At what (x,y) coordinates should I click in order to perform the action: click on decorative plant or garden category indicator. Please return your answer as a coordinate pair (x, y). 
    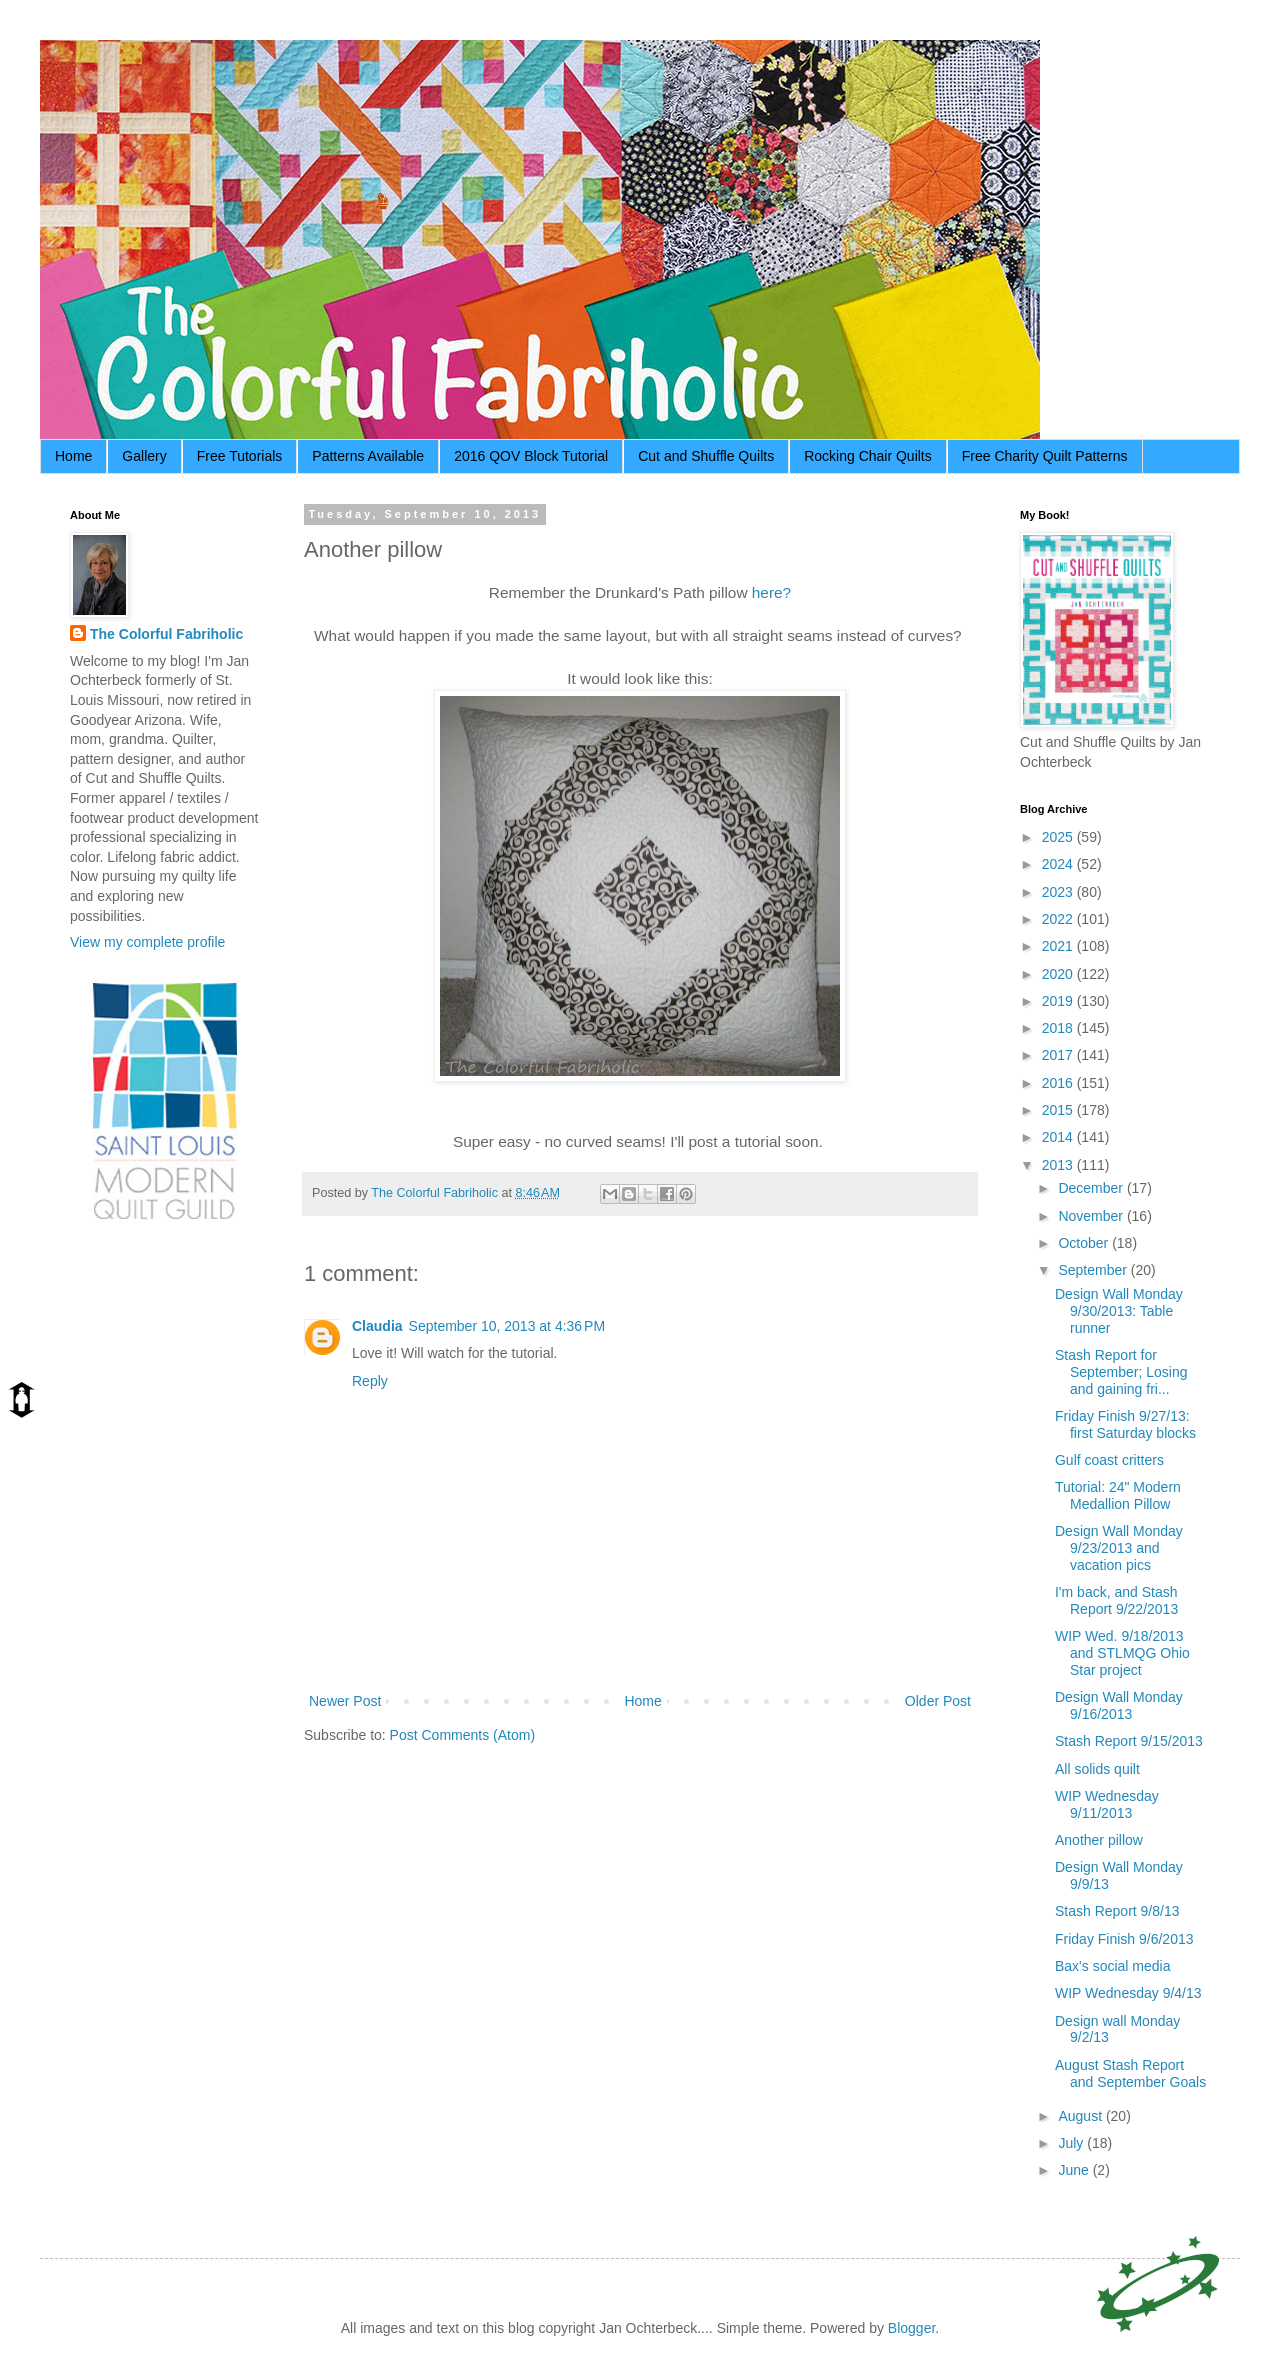
    Looking at the image, I should click on (383, 201).